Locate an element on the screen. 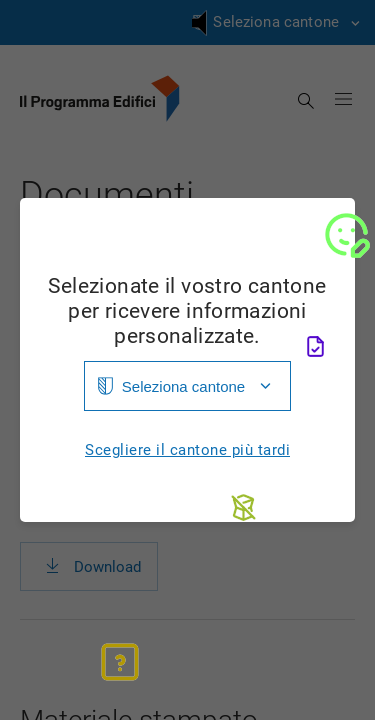  disable 3D object rendering is located at coordinates (243, 507).